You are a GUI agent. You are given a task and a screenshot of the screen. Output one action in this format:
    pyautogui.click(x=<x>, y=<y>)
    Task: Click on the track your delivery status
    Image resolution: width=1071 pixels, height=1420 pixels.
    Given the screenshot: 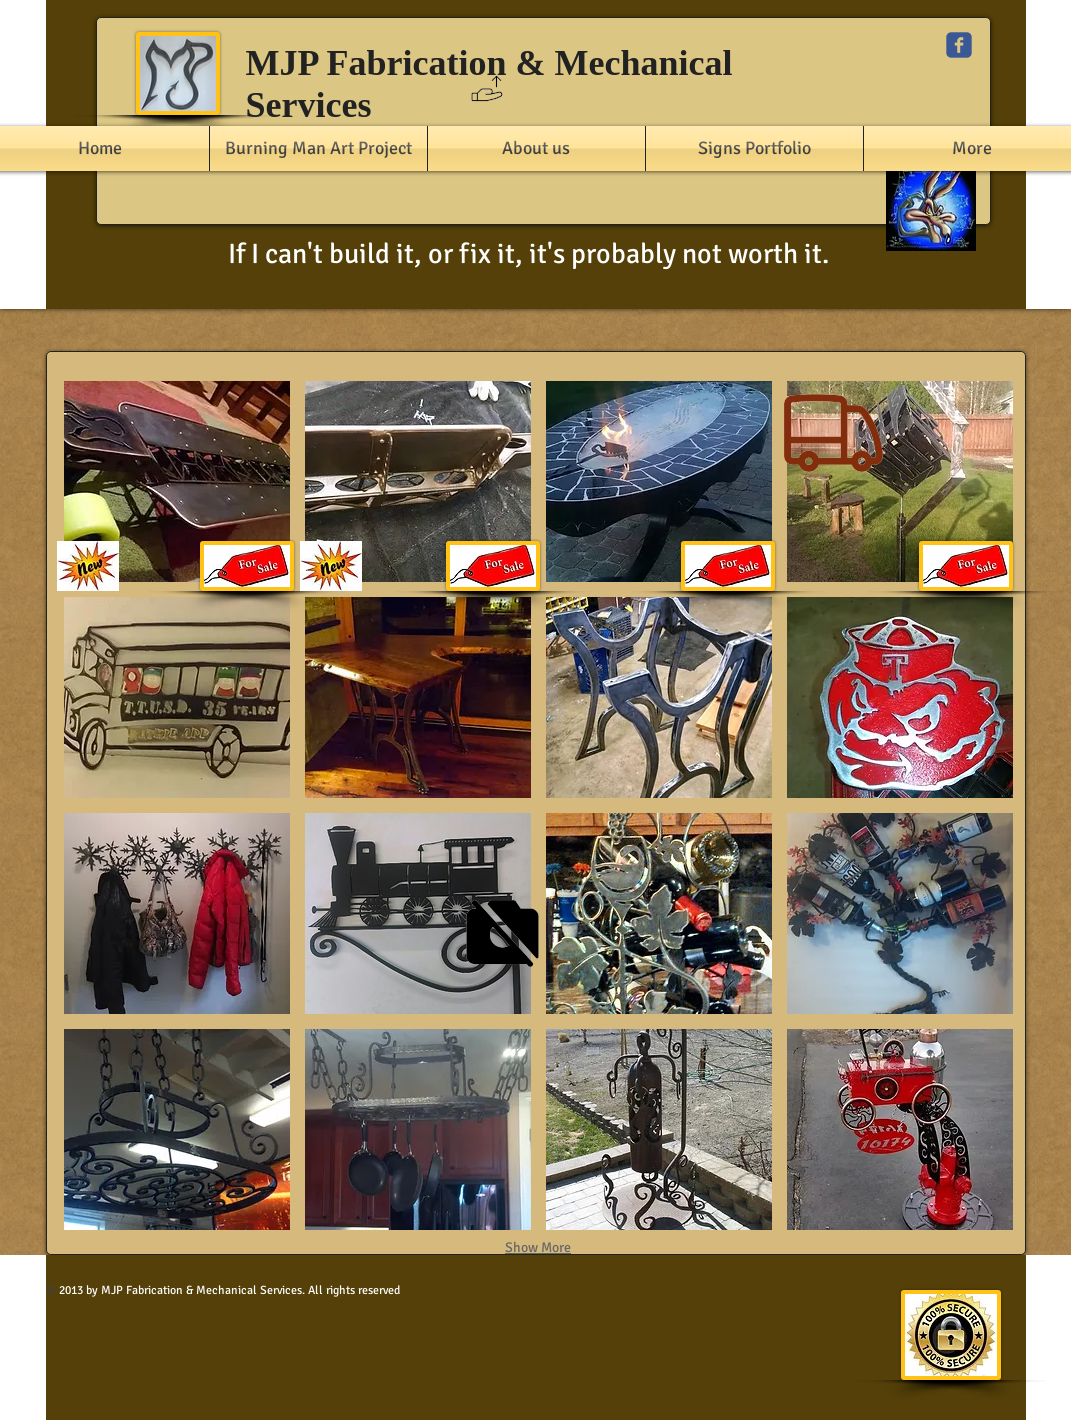 What is the action you would take?
    pyautogui.click(x=833, y=429)
    